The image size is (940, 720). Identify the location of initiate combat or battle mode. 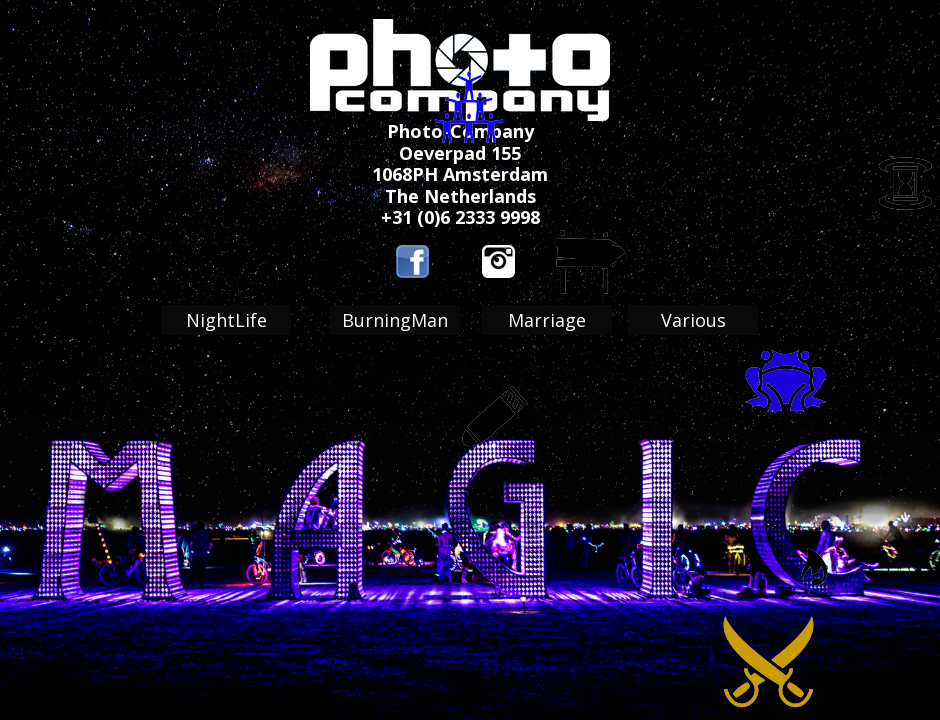
(768, 661).